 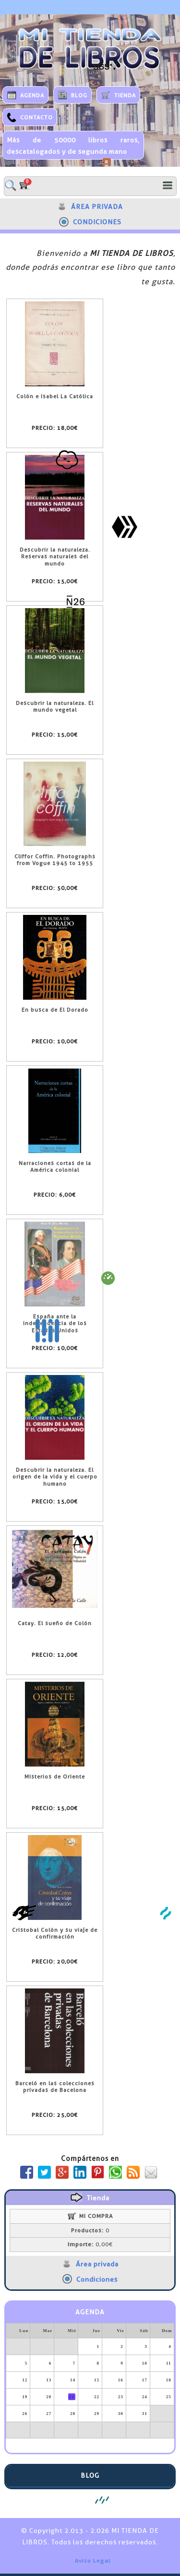 What do you see at coordinates (24, 1912) in the screenshot?
I see `fastify web framework logo` at bounding box center [24, 1912].